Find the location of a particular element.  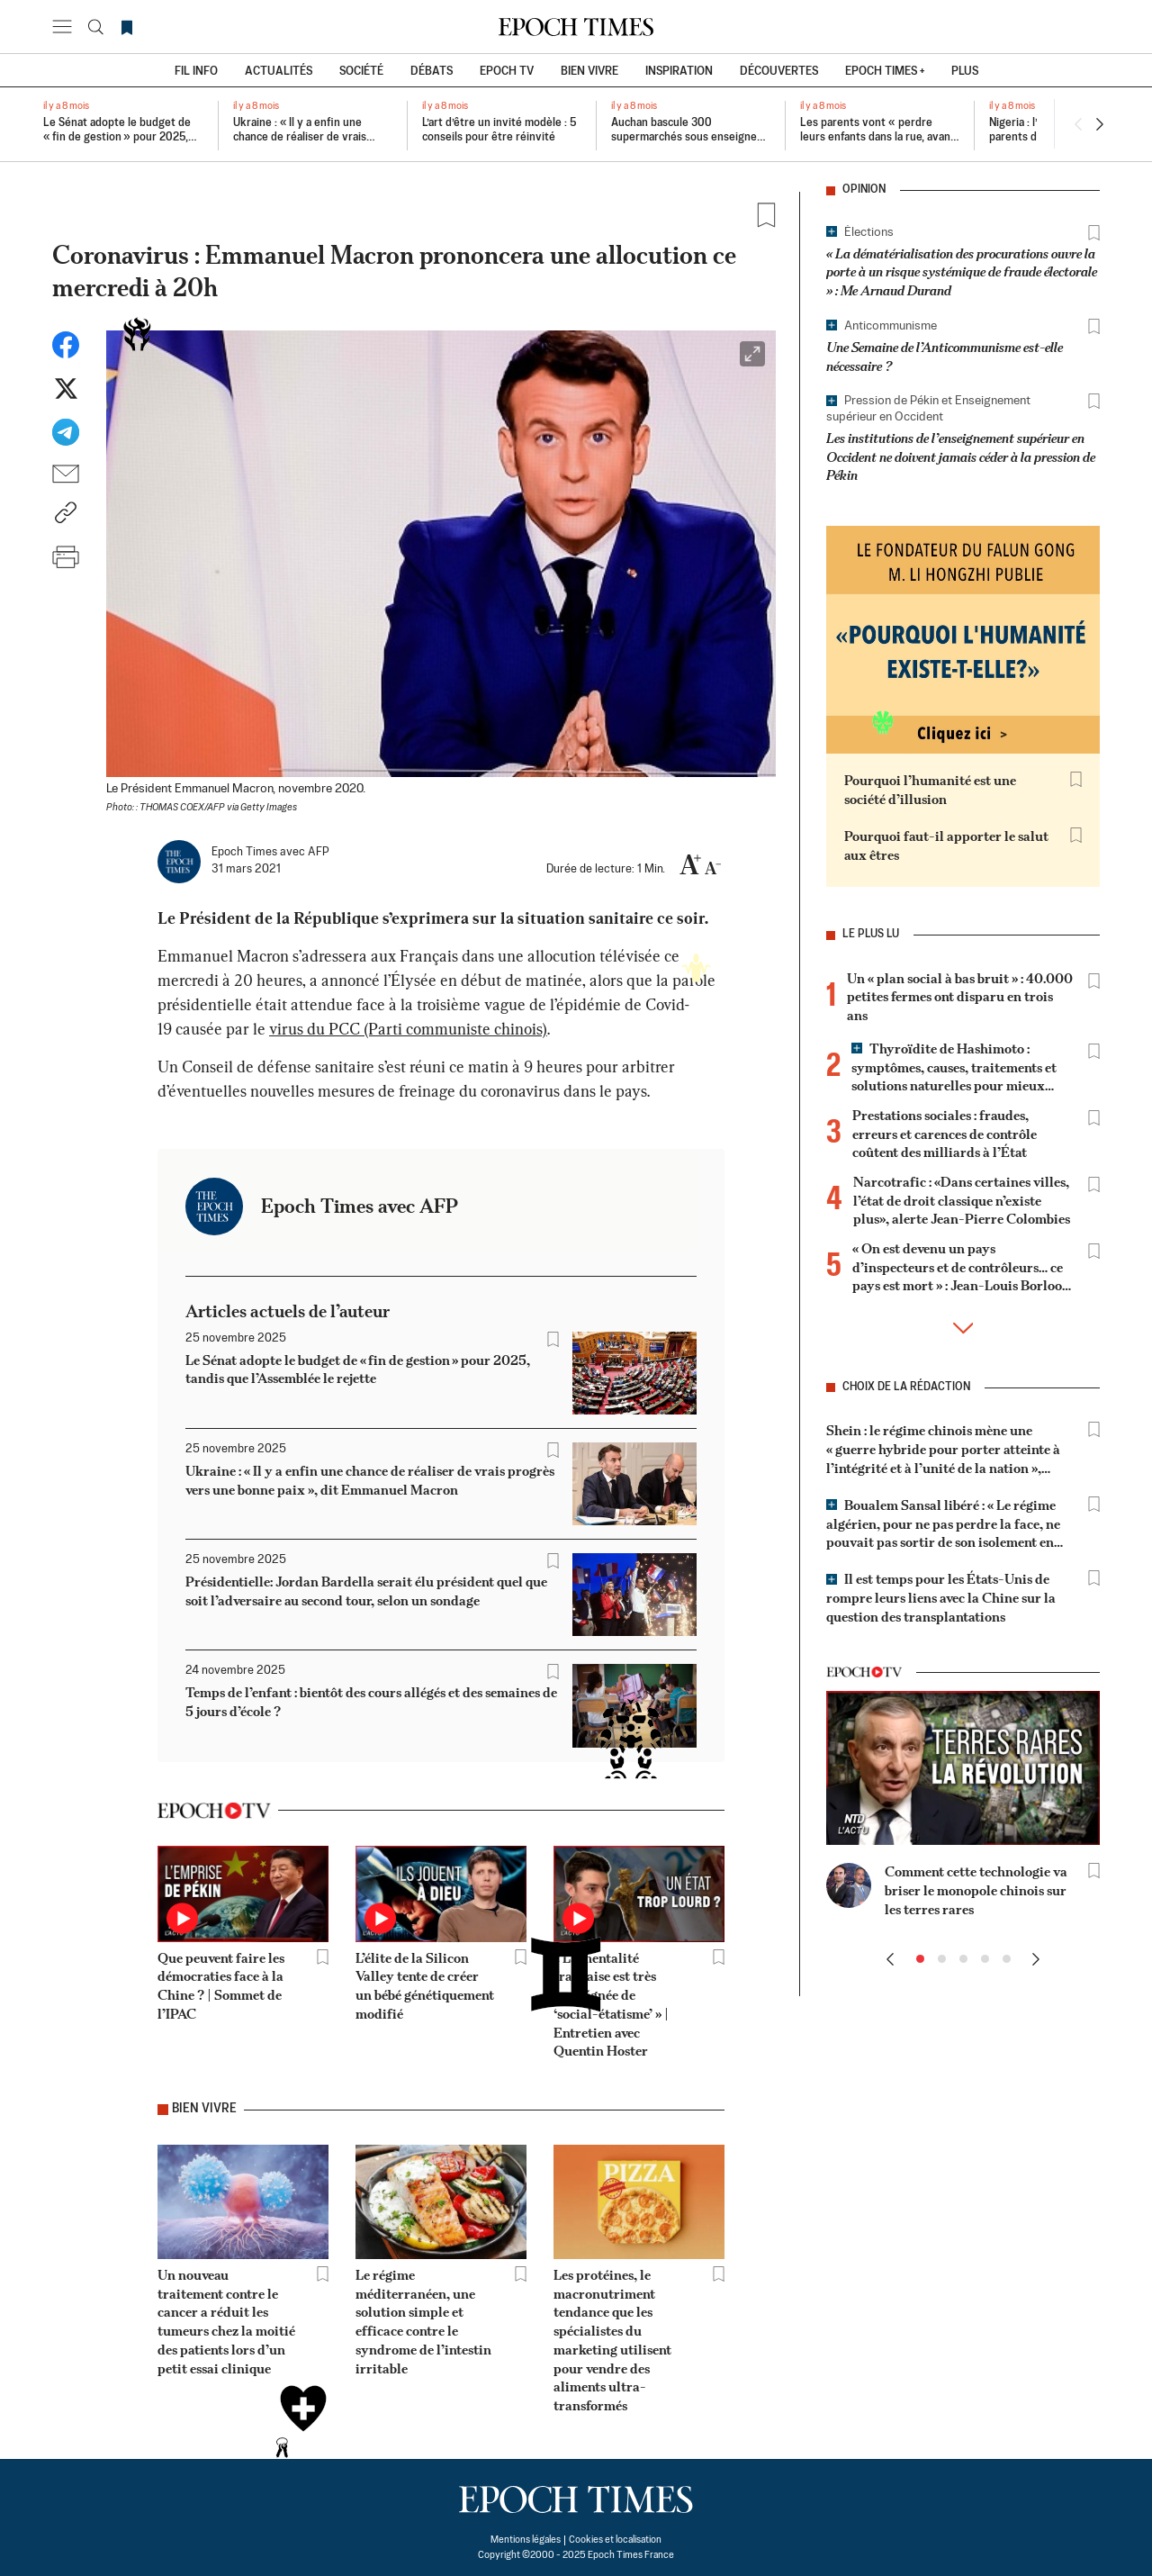

add to favorites is located at coordinates (303, 2409).